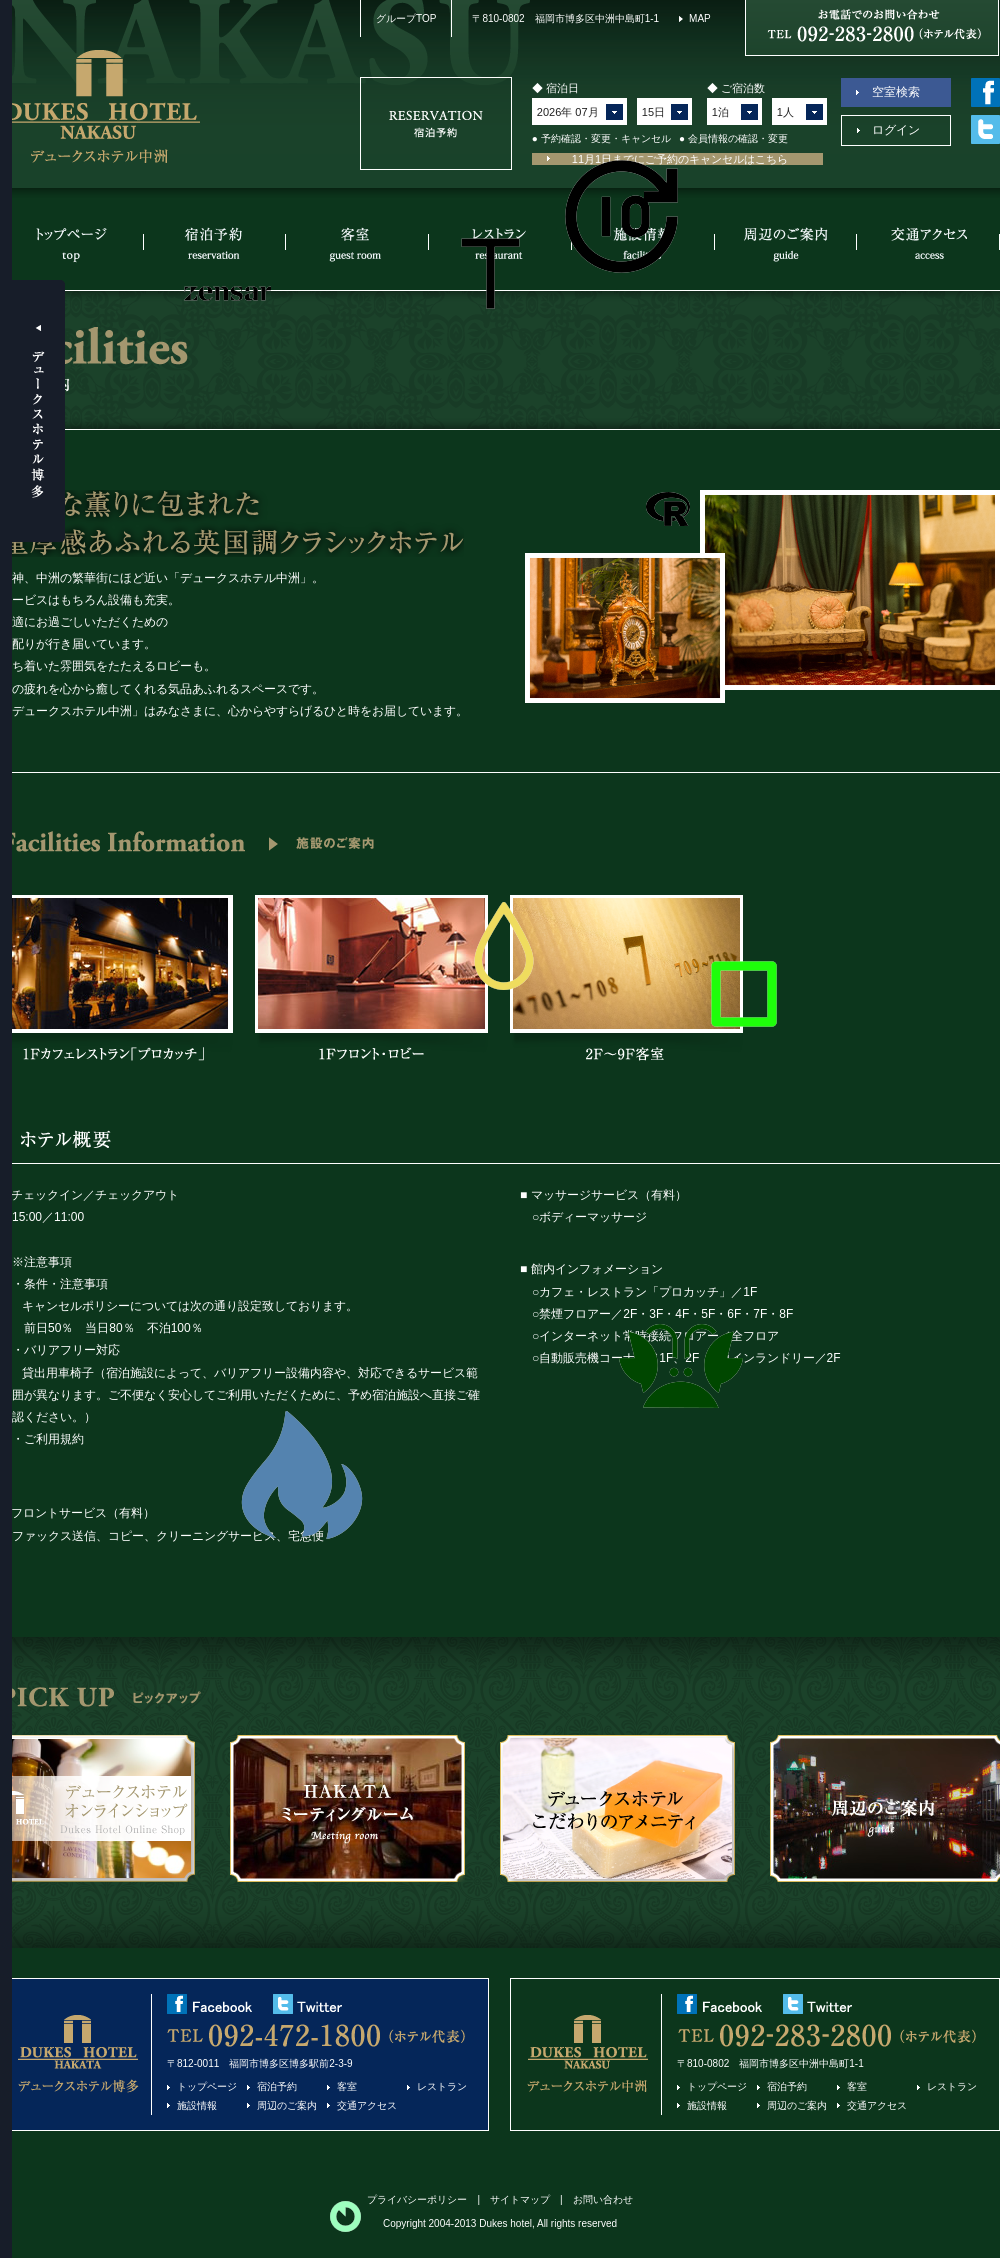 The image size is (1000, 2258). Describe the element at coordinates (504, 946) in the screenshot. I see `moo print and design services logo` at that location.